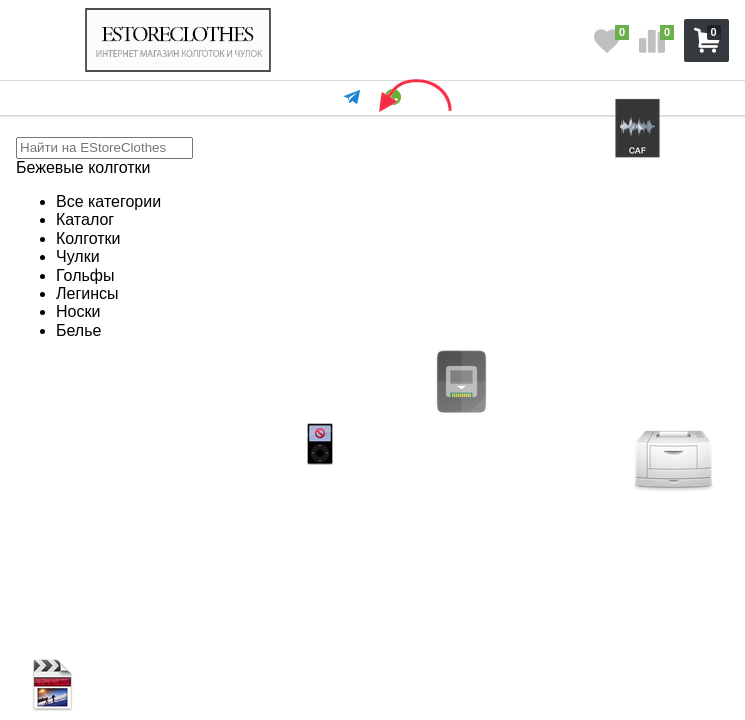 Image resolution: width=745 pixels, height=720 pixels. What do you see at coordinates (52, 685) in the screenshot?
I see `open iMovie project library` at bounding box center [52, 685].